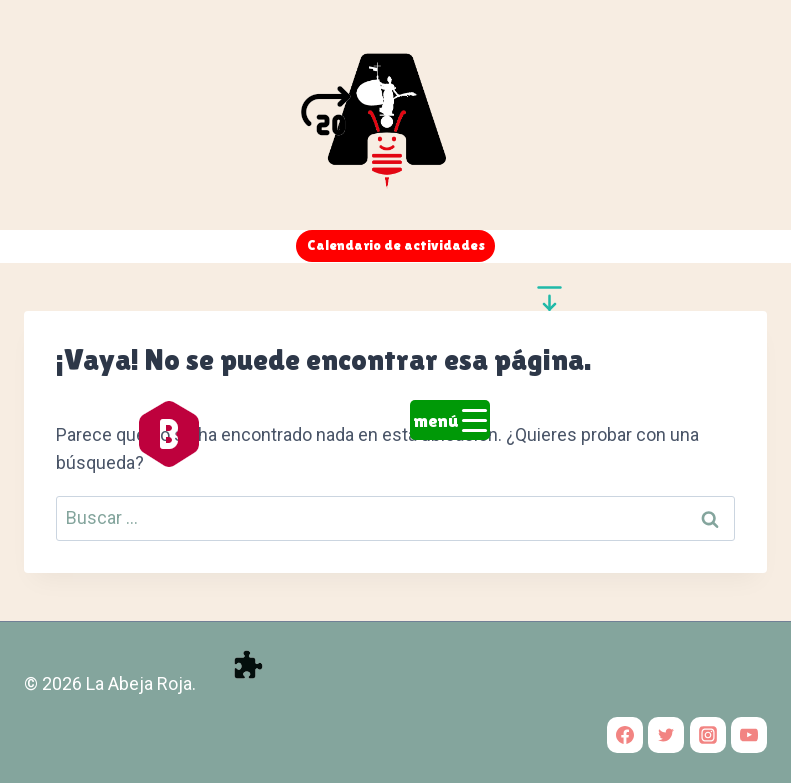  I want to click on skip forward 20 seconds, so click(327, 112).